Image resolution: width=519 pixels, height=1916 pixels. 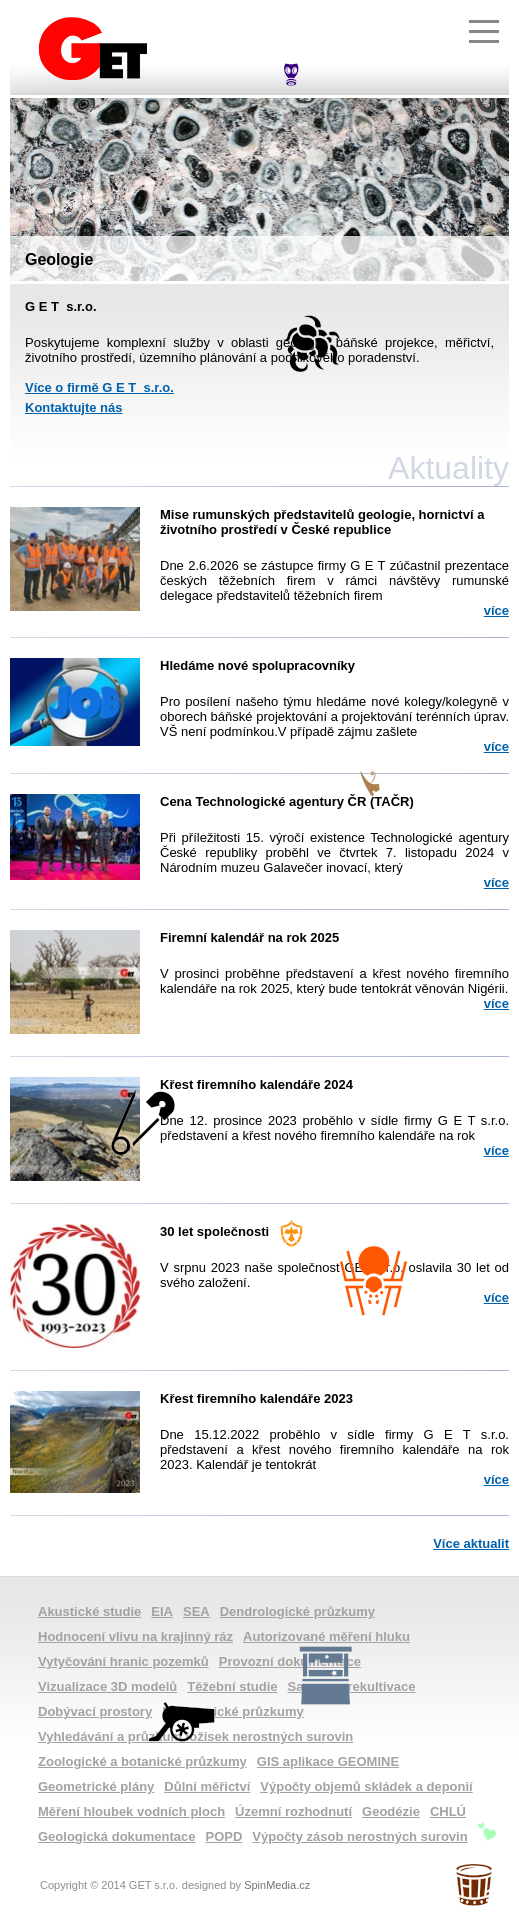 I want to click on access bunker or shelter location, so click(x=325, y=1675).